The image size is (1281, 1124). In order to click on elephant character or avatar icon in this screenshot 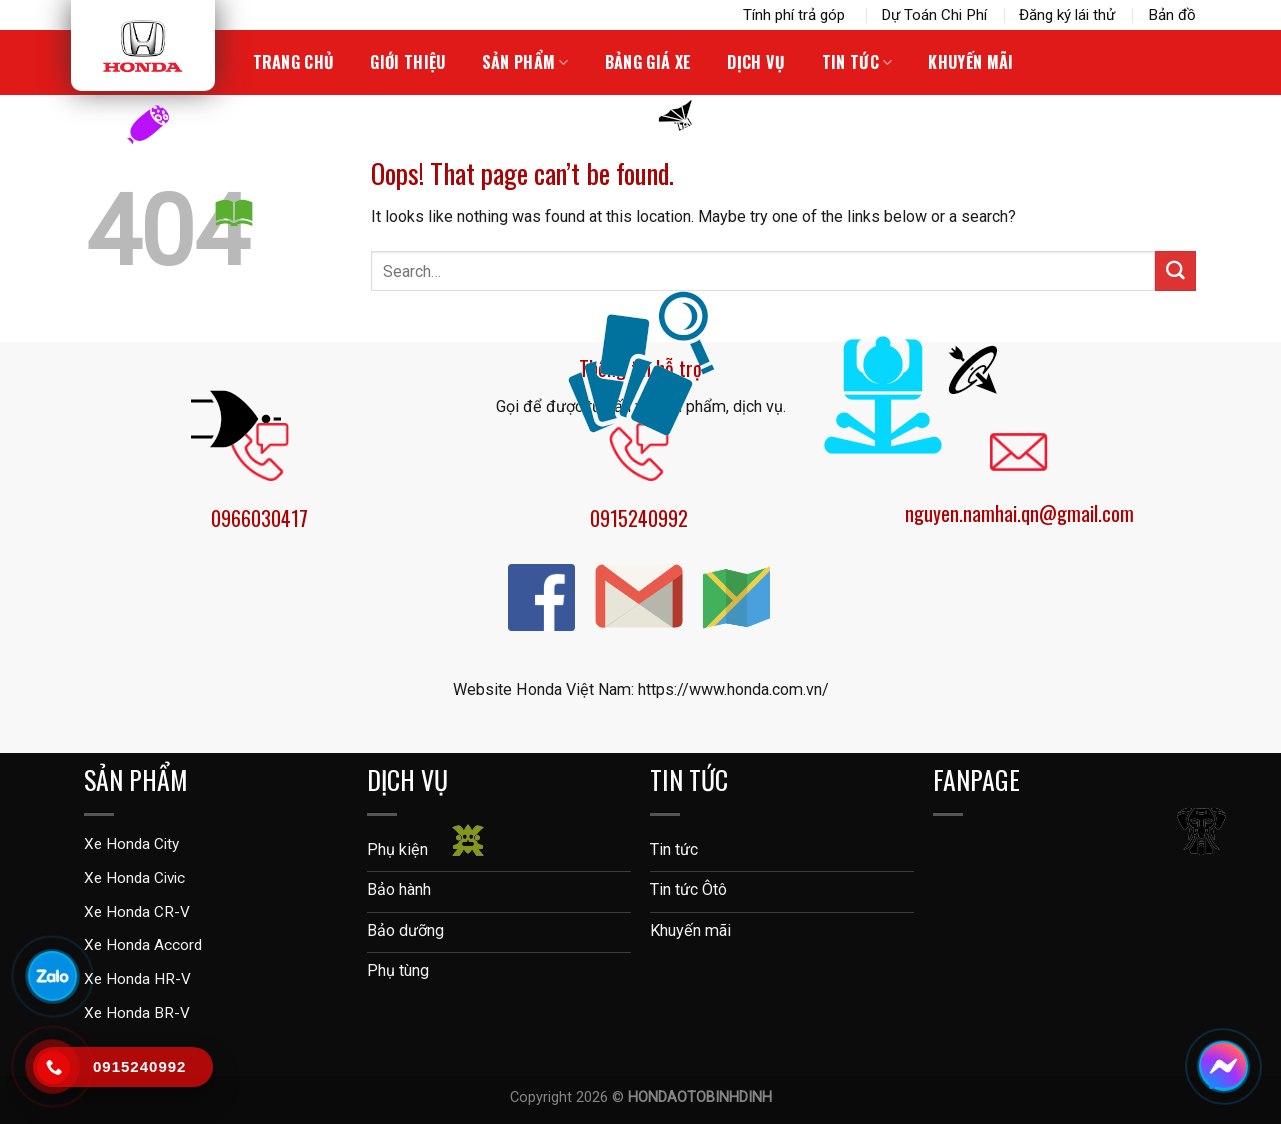, I will do `click(1201, 831)`.